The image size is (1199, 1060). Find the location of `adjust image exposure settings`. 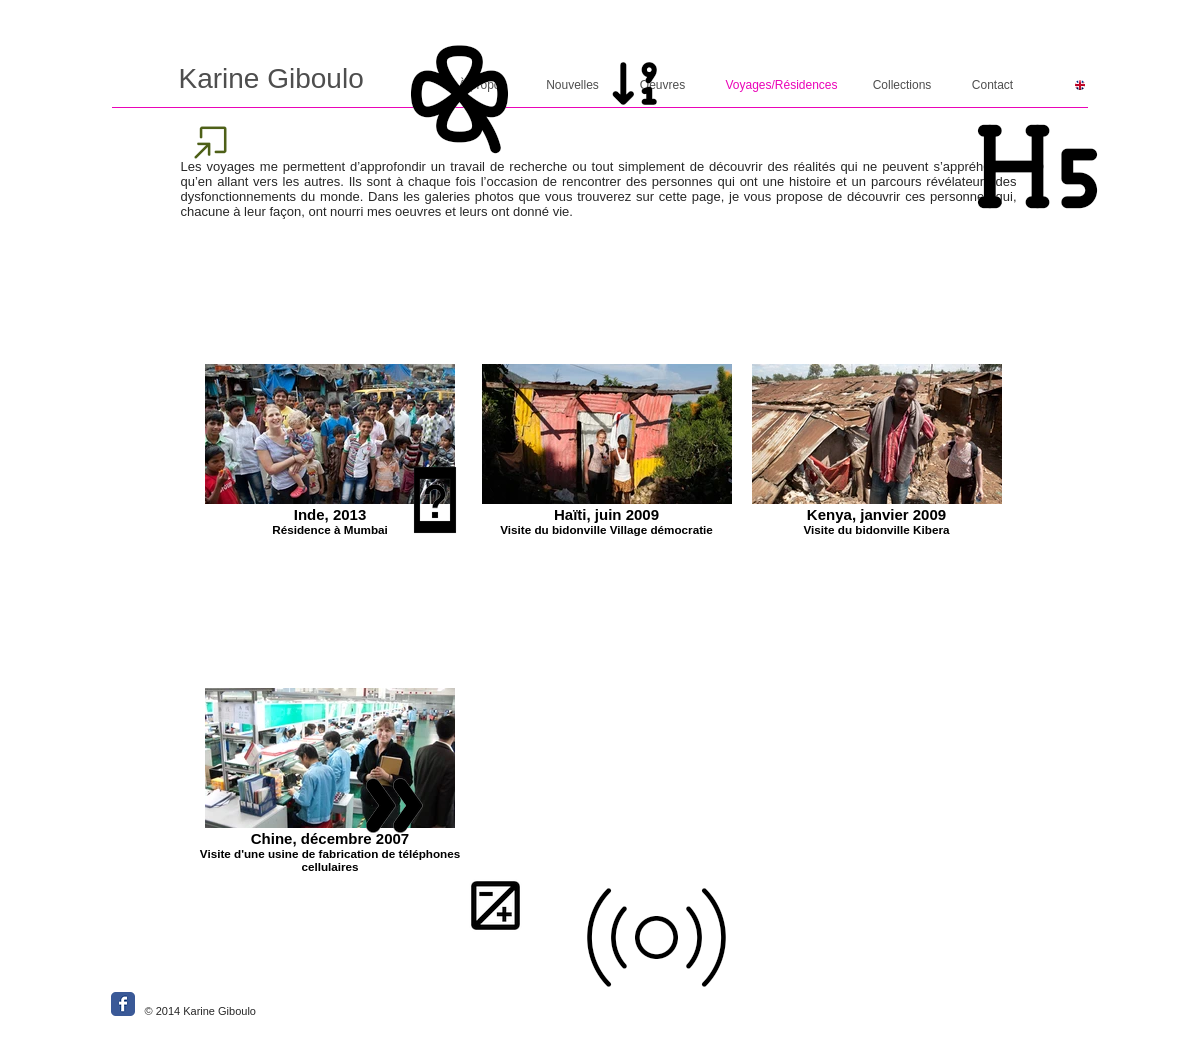

adjust image exposure settings is located at coordinates (495, 905).